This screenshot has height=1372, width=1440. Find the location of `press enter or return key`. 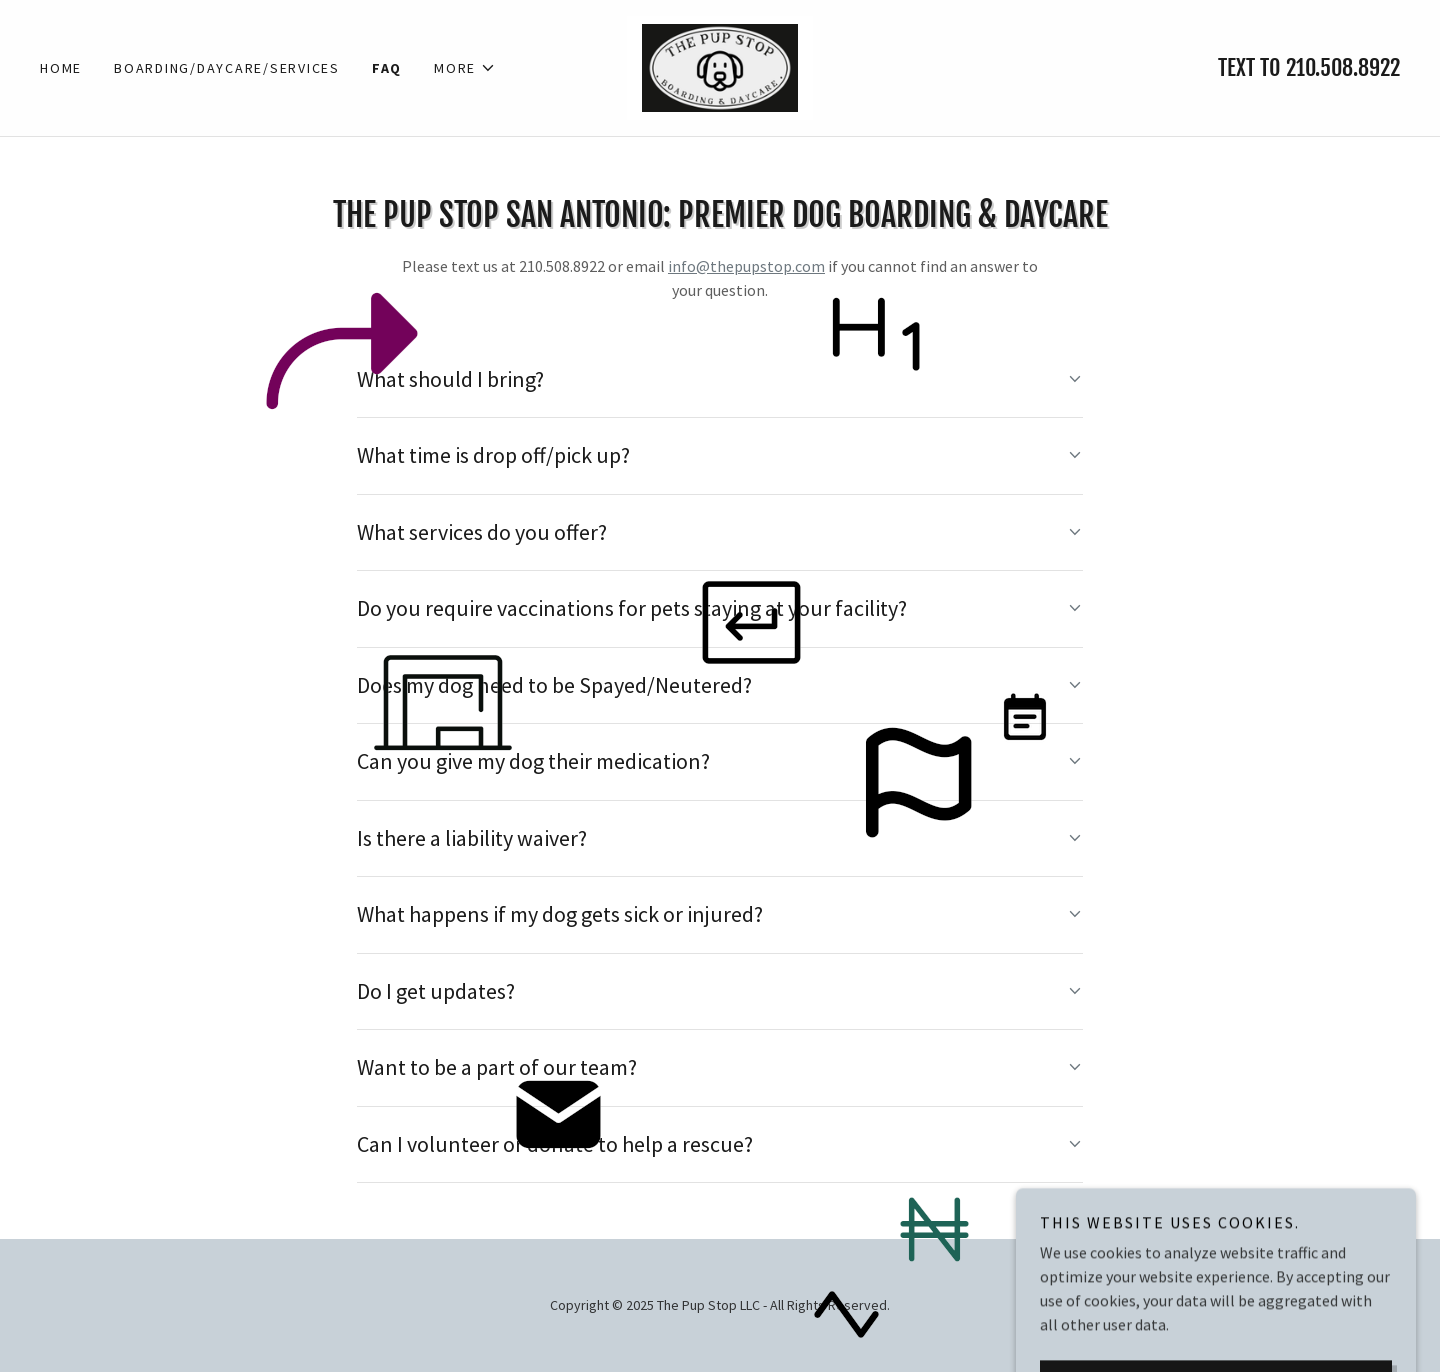

press enter or return key is located at coordinates (751, 622).